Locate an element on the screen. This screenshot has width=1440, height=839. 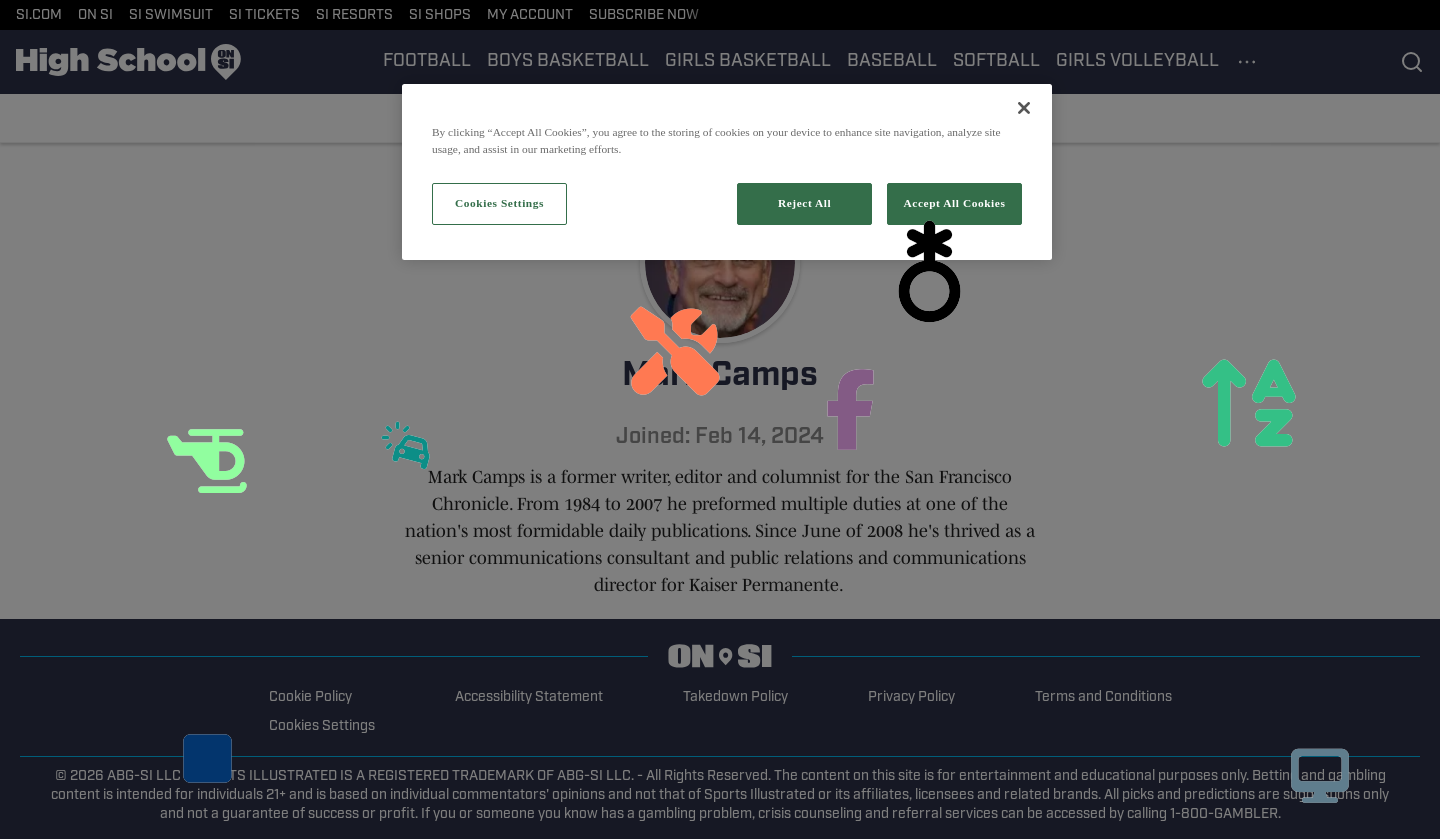
sort items alphabetically in ascending order (A to Z) is located at coordinates (1249, 403).